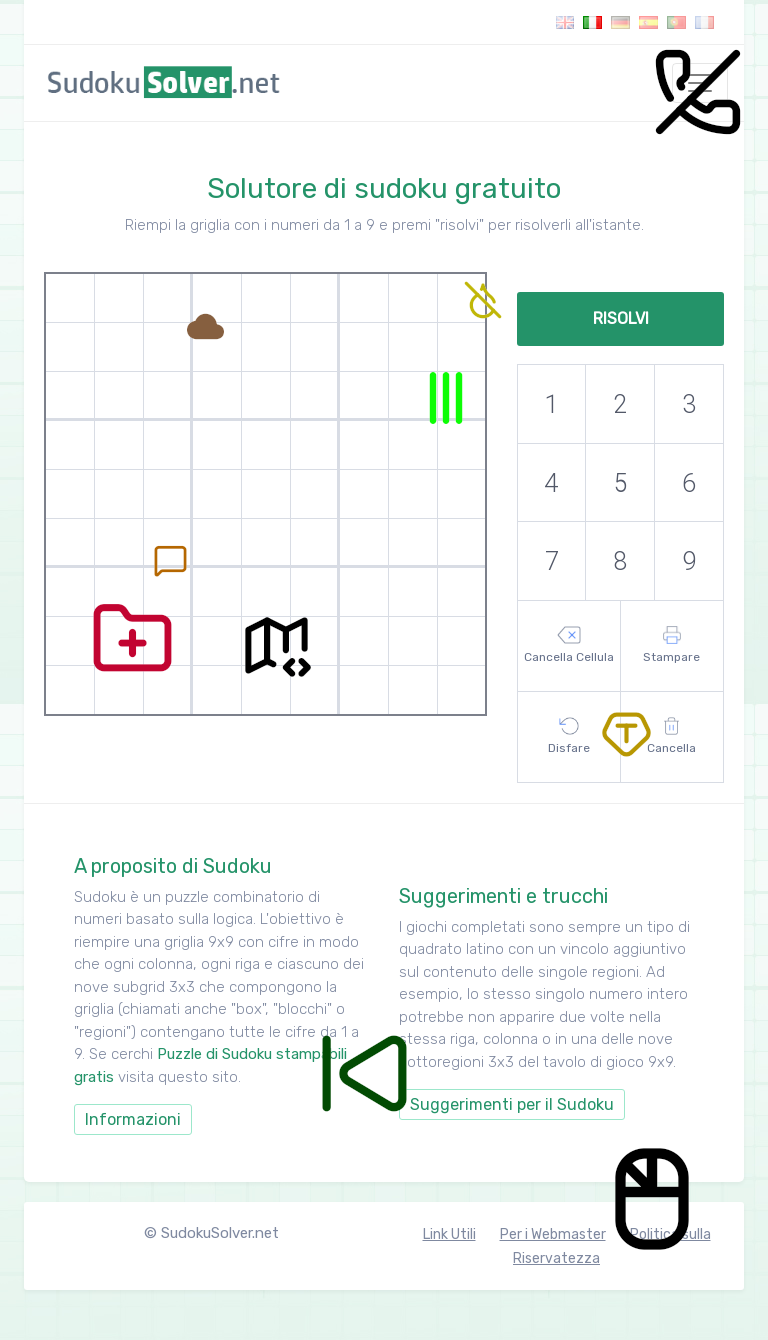 The width and height of the screenshot is (768, 1340). I want to click on disable water or liquid detection, so click(483, 300).